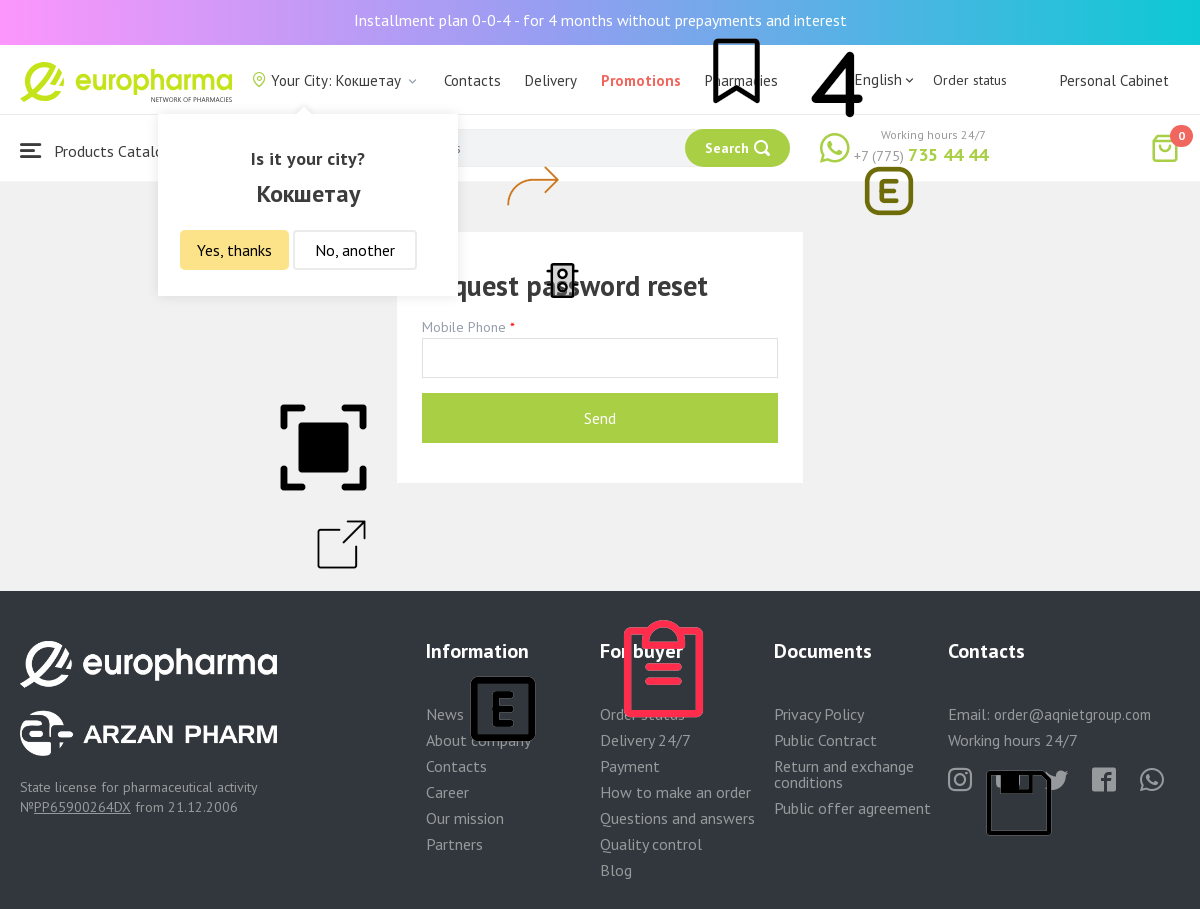  Describe the element at coordinates (1019, 803) in the screenshot. I see `save current file or document` at that location.